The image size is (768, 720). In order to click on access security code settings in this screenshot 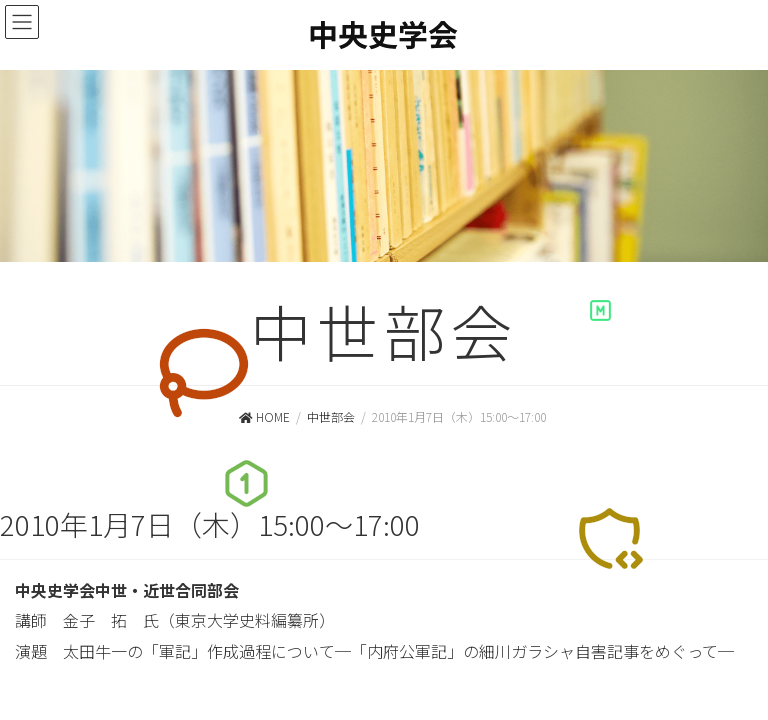, I will do `click(609, 538)`.